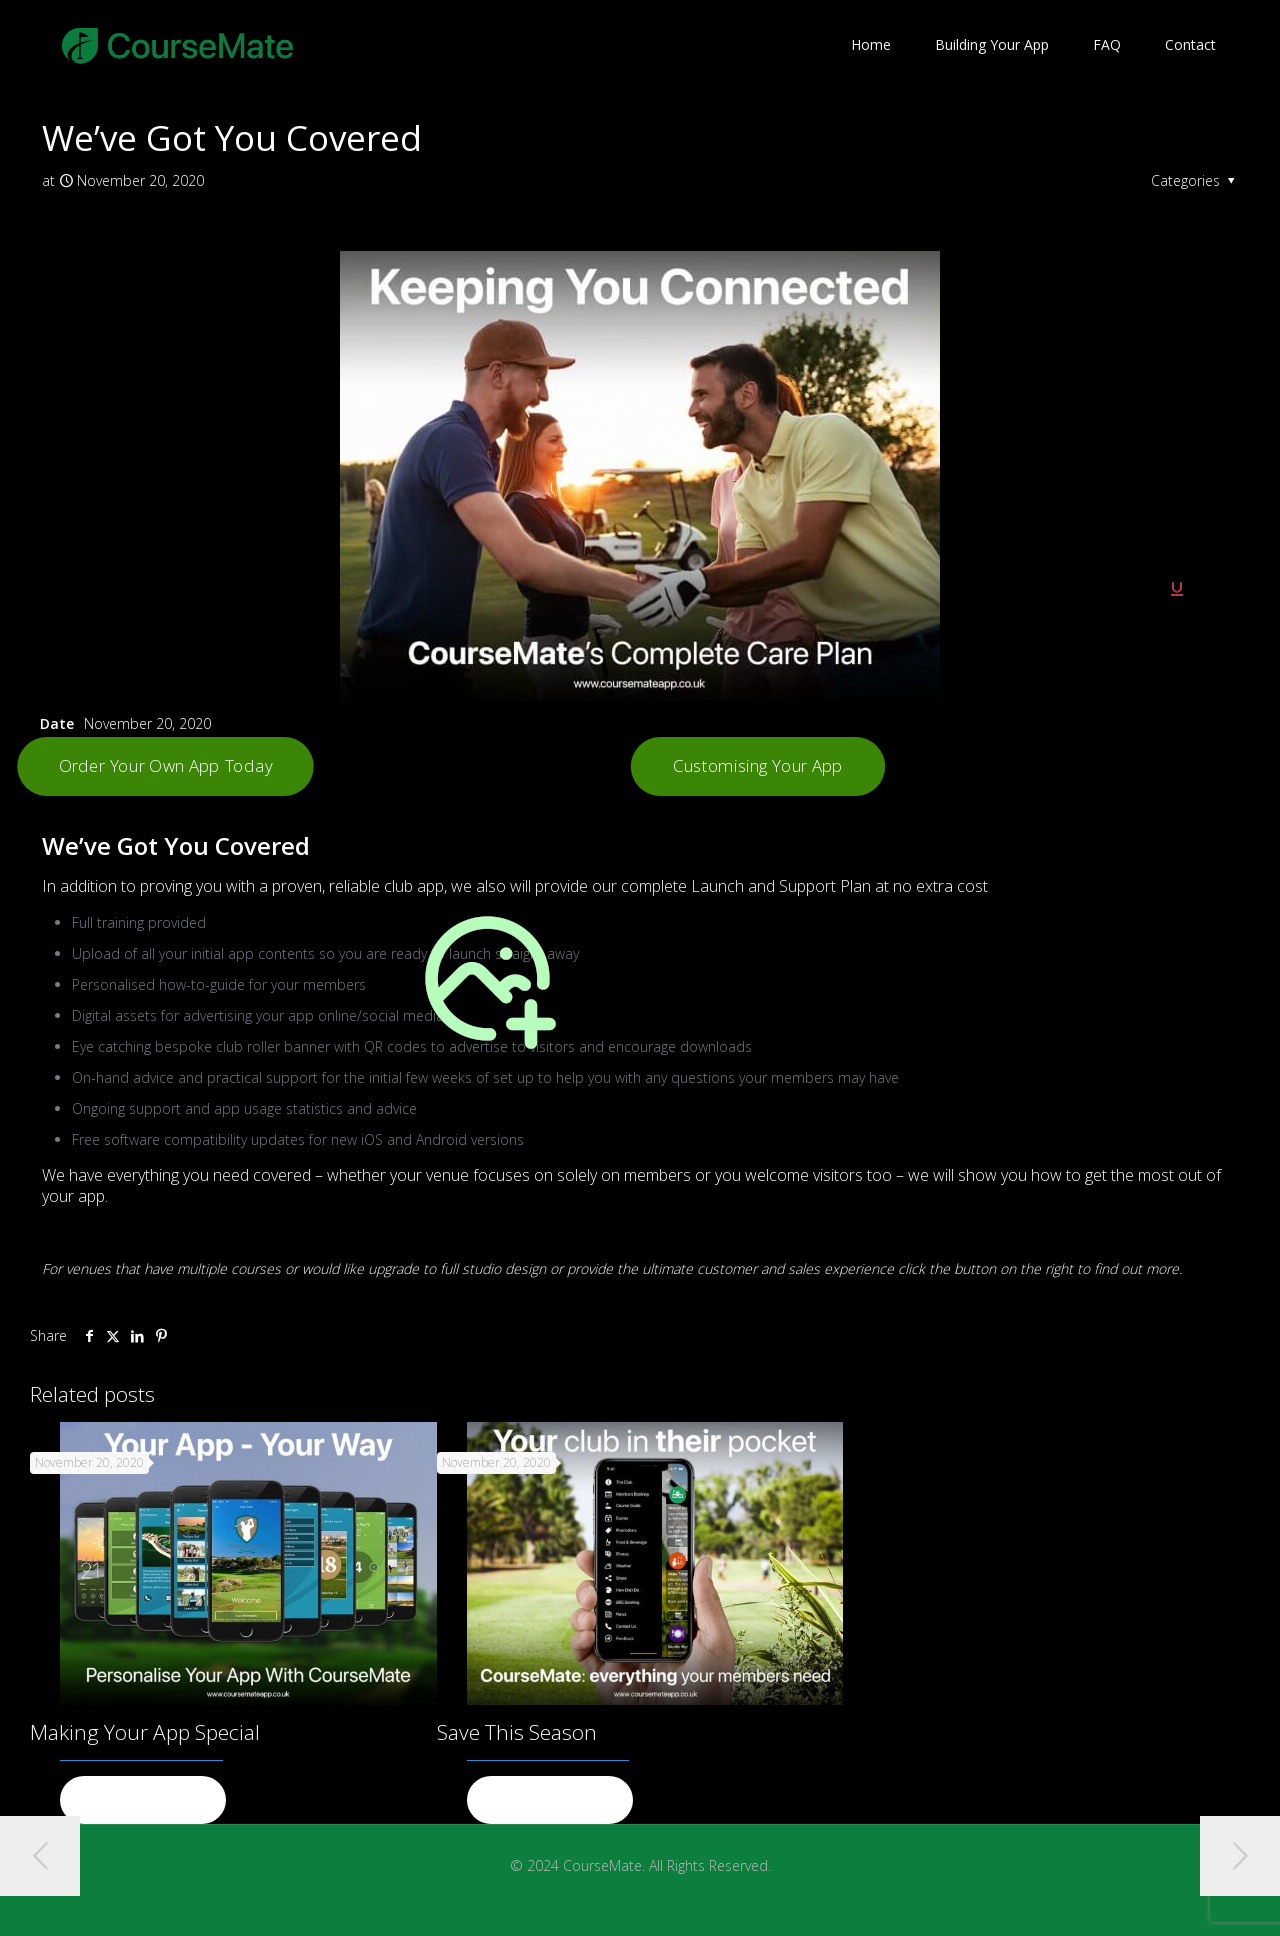  Describe the element at coordinates (487, 978) in the screenshot. I see `add a new photo to your collection` at that location.